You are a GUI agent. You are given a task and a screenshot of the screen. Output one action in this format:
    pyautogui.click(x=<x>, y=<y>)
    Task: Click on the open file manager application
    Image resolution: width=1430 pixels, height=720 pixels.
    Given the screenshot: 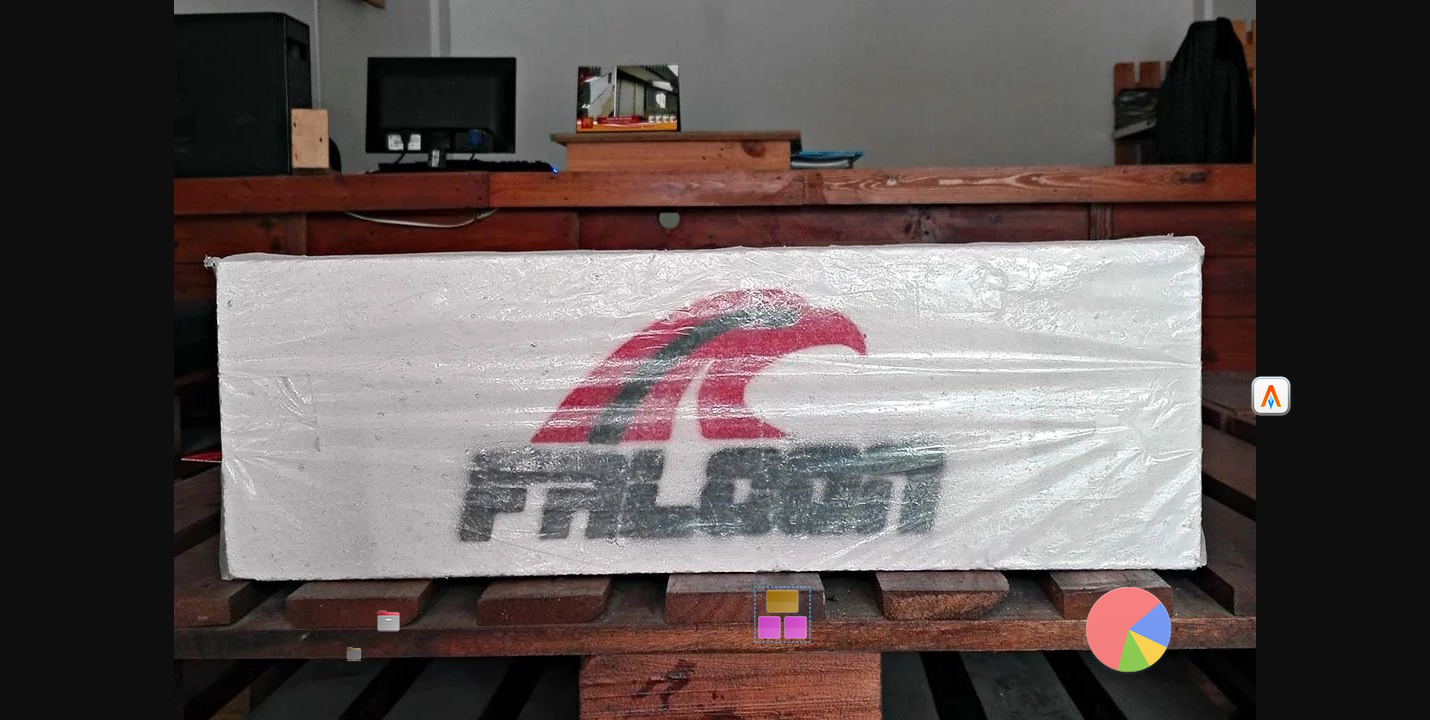 What is the action you would take?
    pyautogui.click(x=388, y=620)
    